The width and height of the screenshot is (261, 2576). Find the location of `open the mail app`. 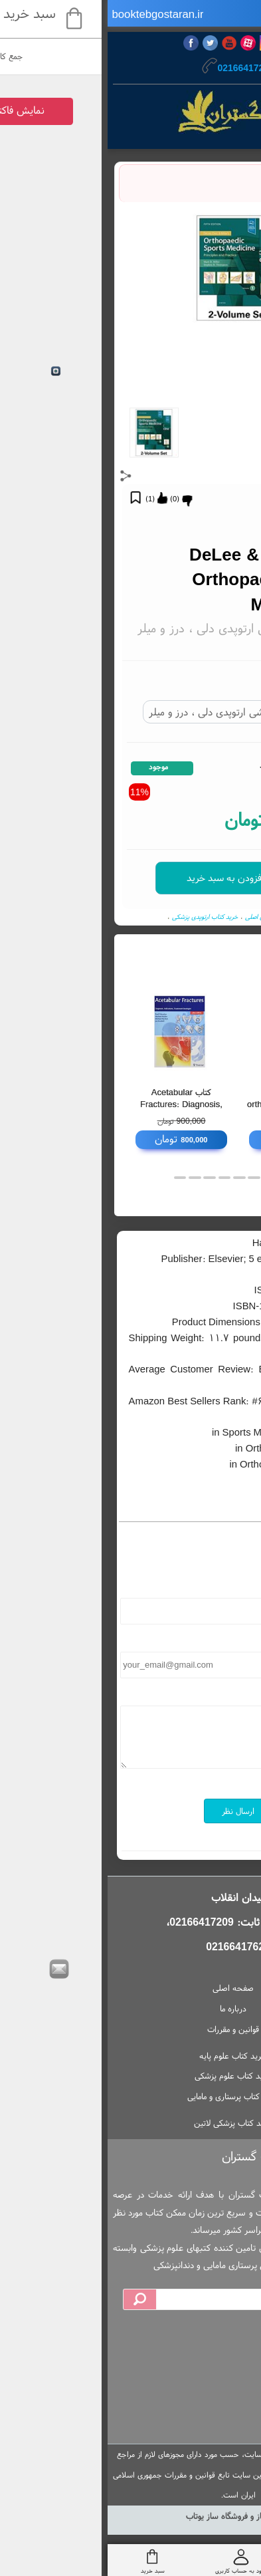

open the mail app is located at coordinates (59, 1969).